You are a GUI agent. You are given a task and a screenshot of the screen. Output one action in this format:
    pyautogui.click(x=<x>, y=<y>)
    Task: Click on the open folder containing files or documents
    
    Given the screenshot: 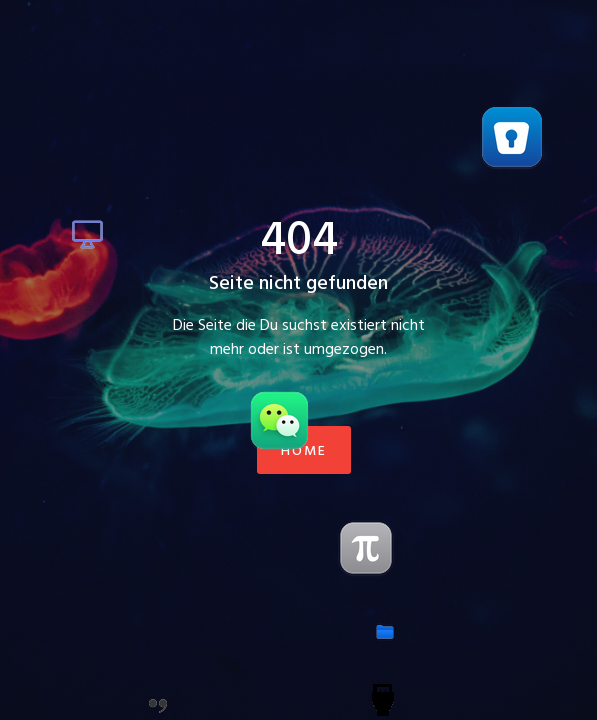 What is the action you would take?
    pyautogui.click(x=385, y=632)
    